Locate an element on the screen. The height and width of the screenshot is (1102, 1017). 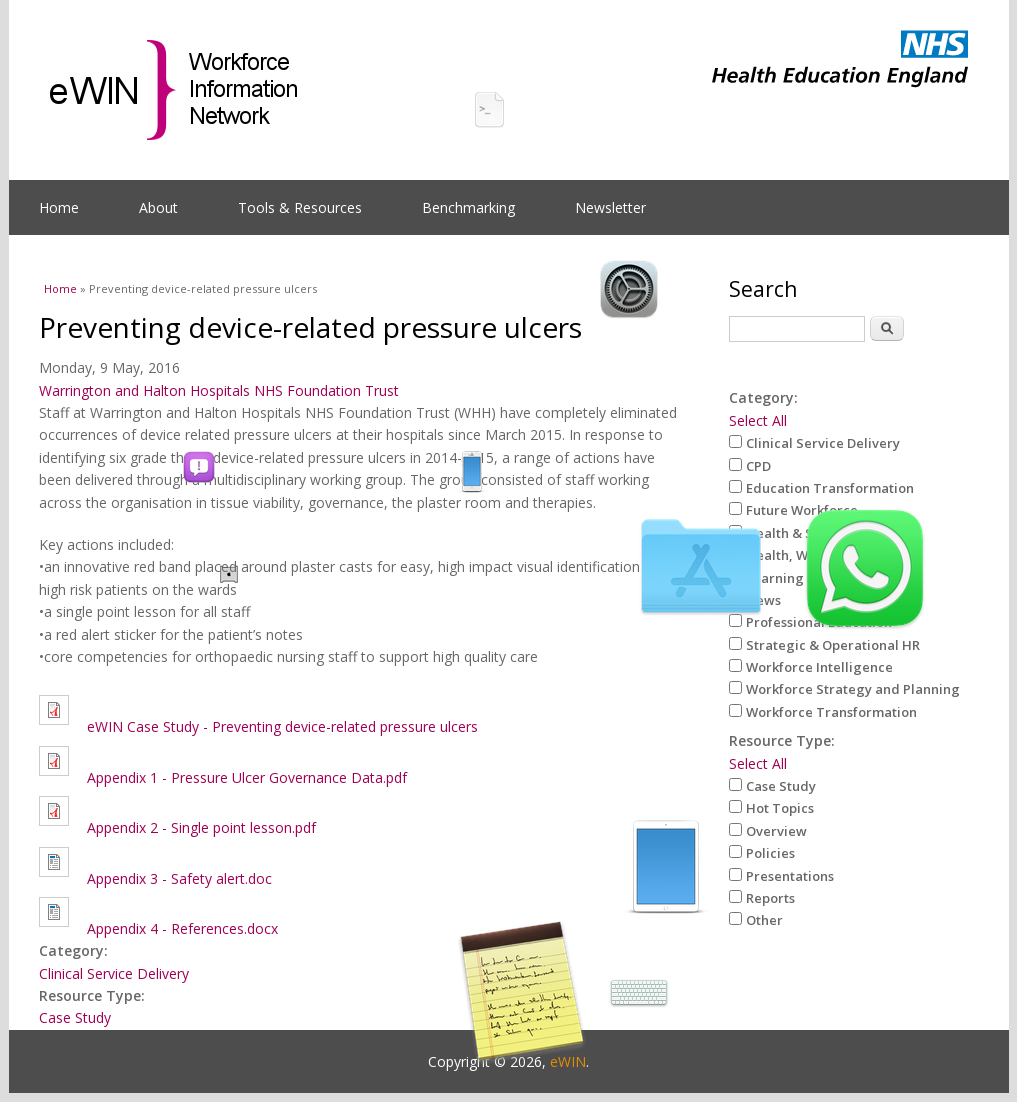
a shell script or bash file is located at coordinates (489, 109).